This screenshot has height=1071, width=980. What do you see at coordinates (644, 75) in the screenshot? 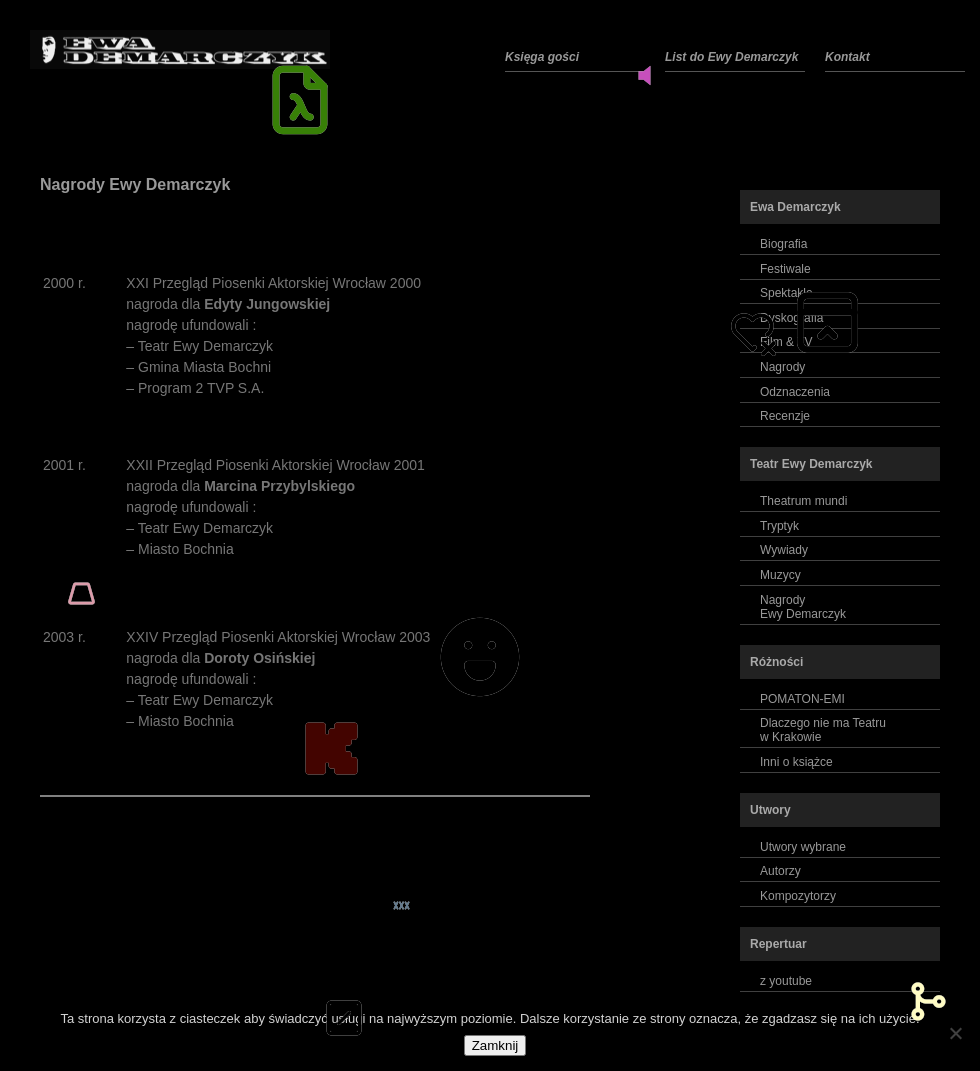
I see `mute audio or sound` at bounding box center [644, 75].